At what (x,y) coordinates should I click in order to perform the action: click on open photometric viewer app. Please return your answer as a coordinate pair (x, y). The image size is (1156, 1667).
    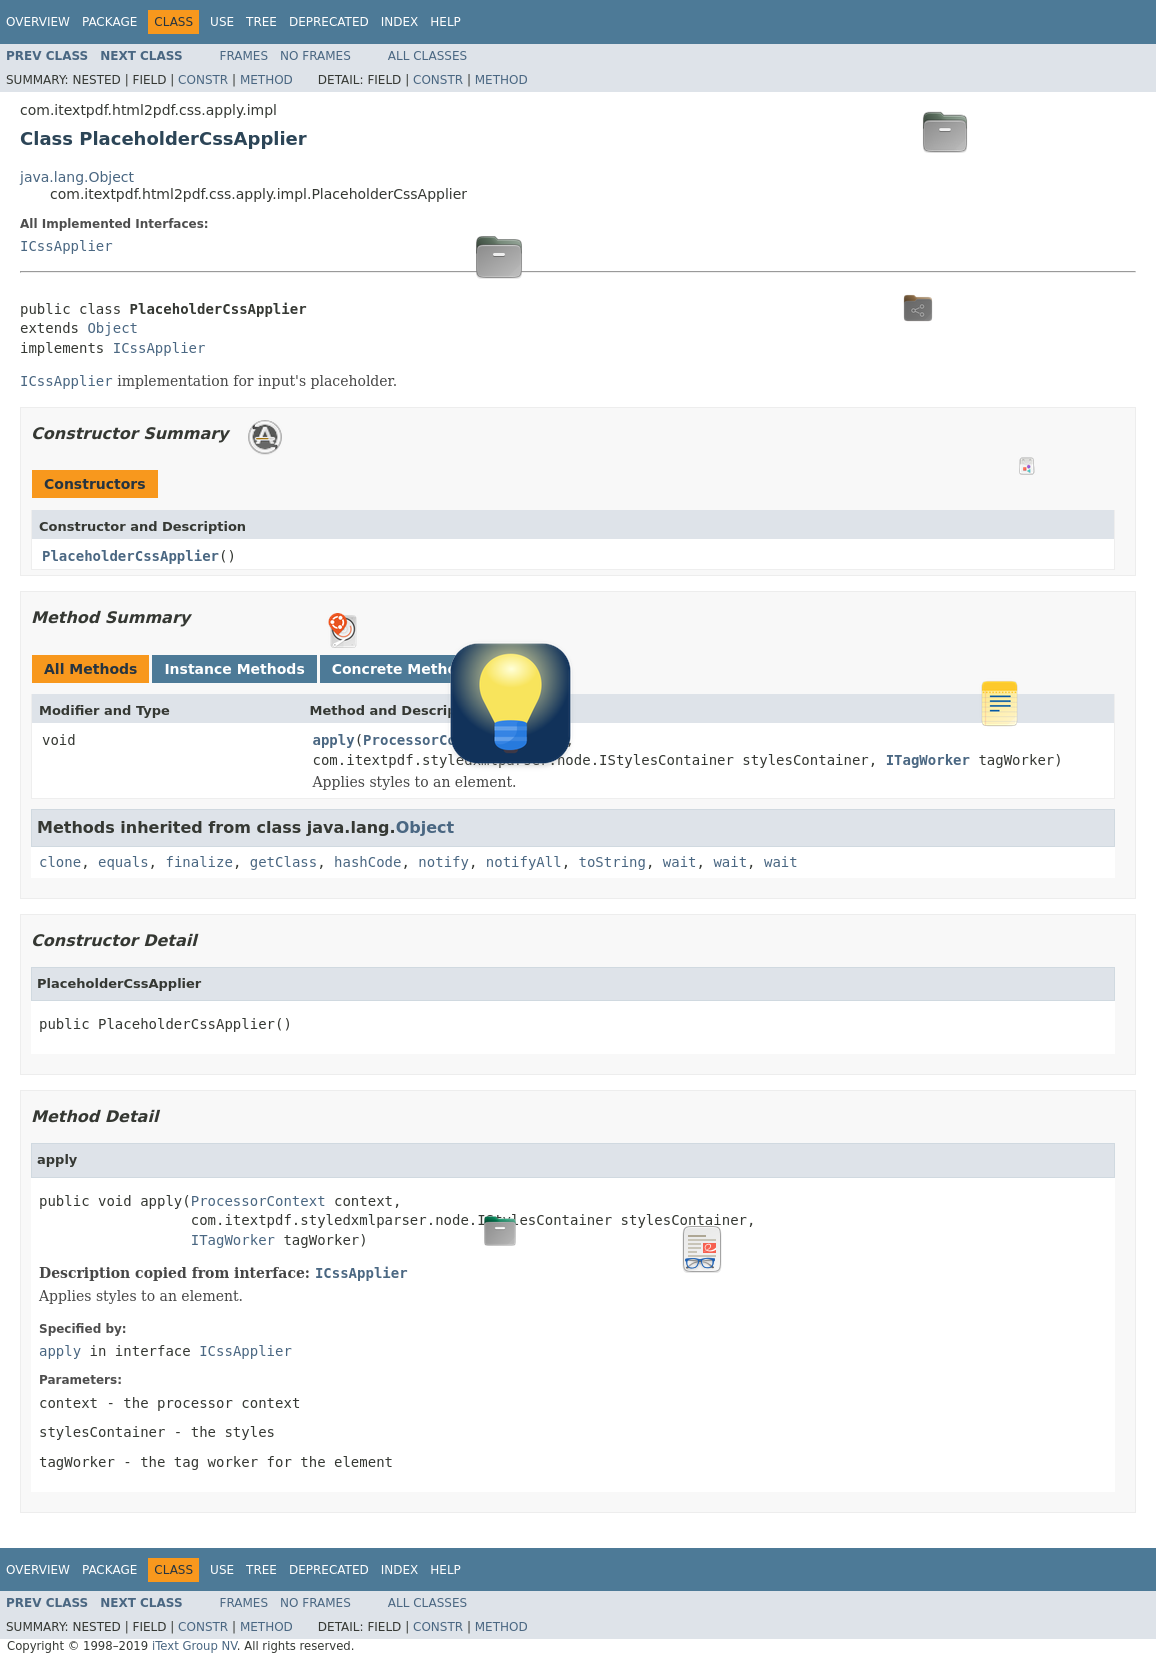
    Looking at the image, I should click on (510, 703).